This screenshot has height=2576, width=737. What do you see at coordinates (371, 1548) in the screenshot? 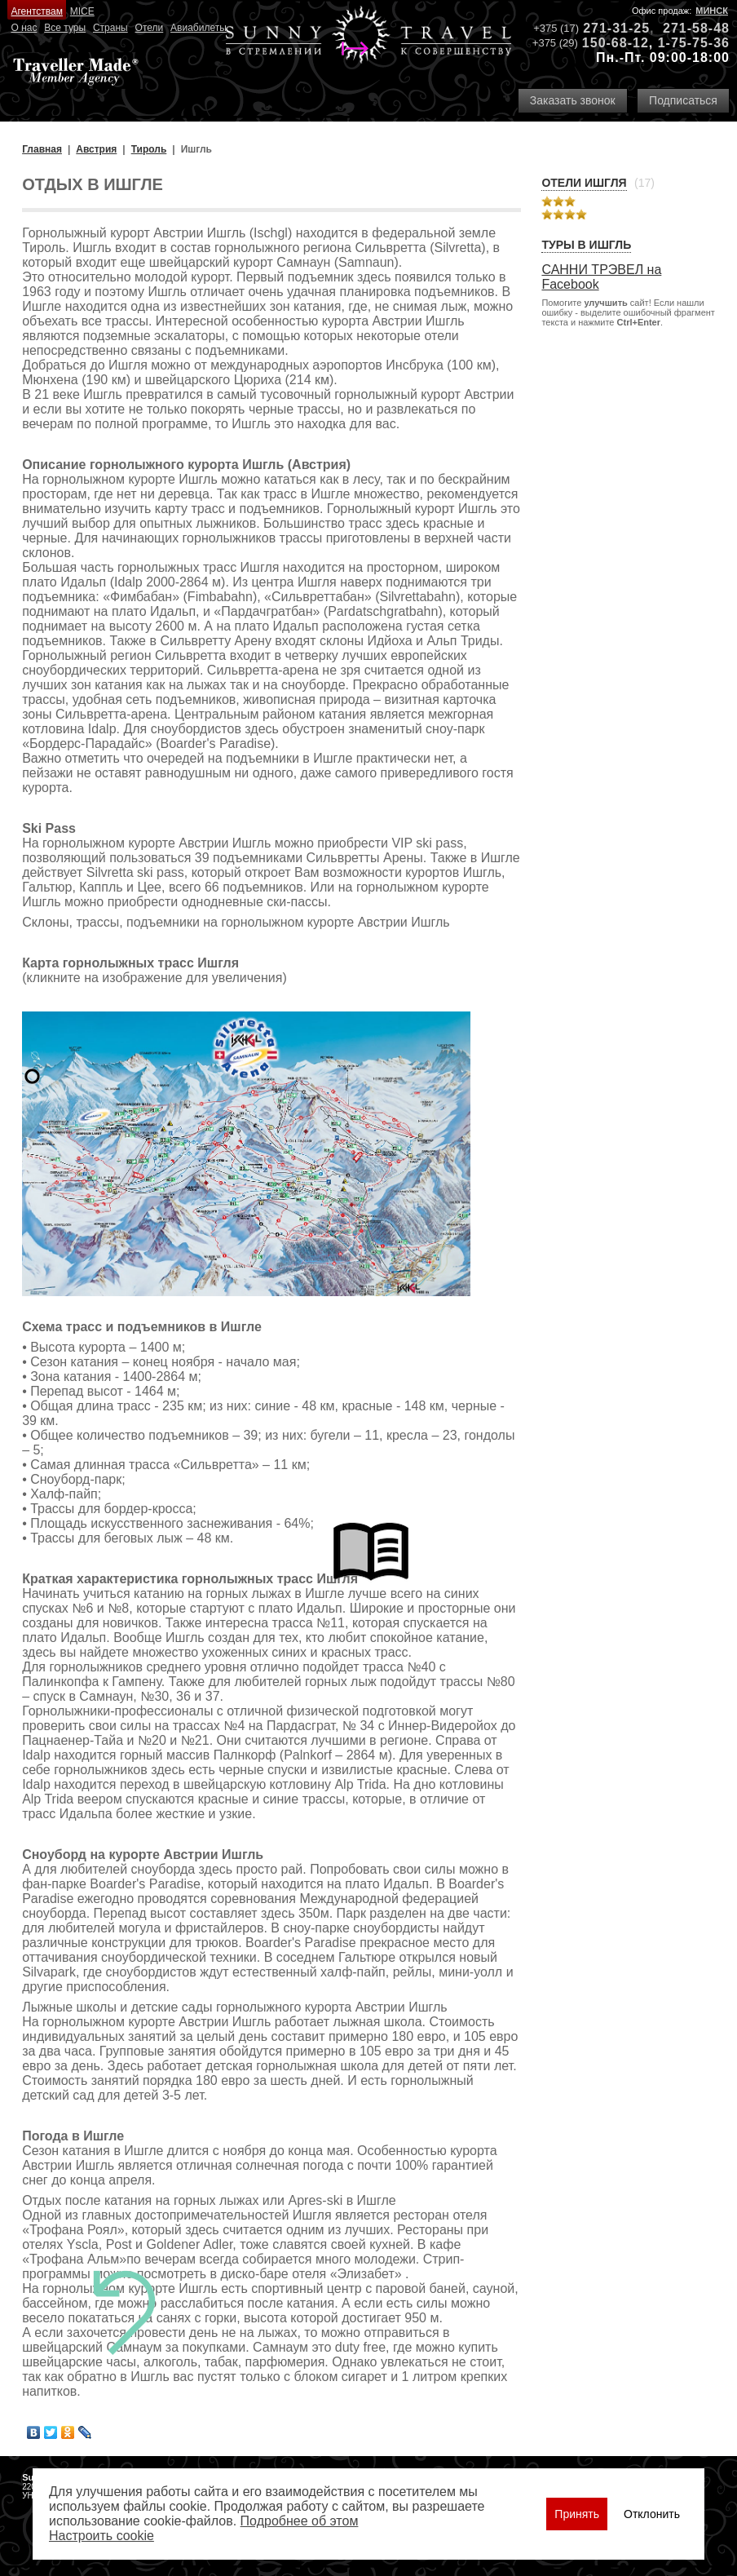
I see `open menu or documentation` at bounding box center [371, 1548].